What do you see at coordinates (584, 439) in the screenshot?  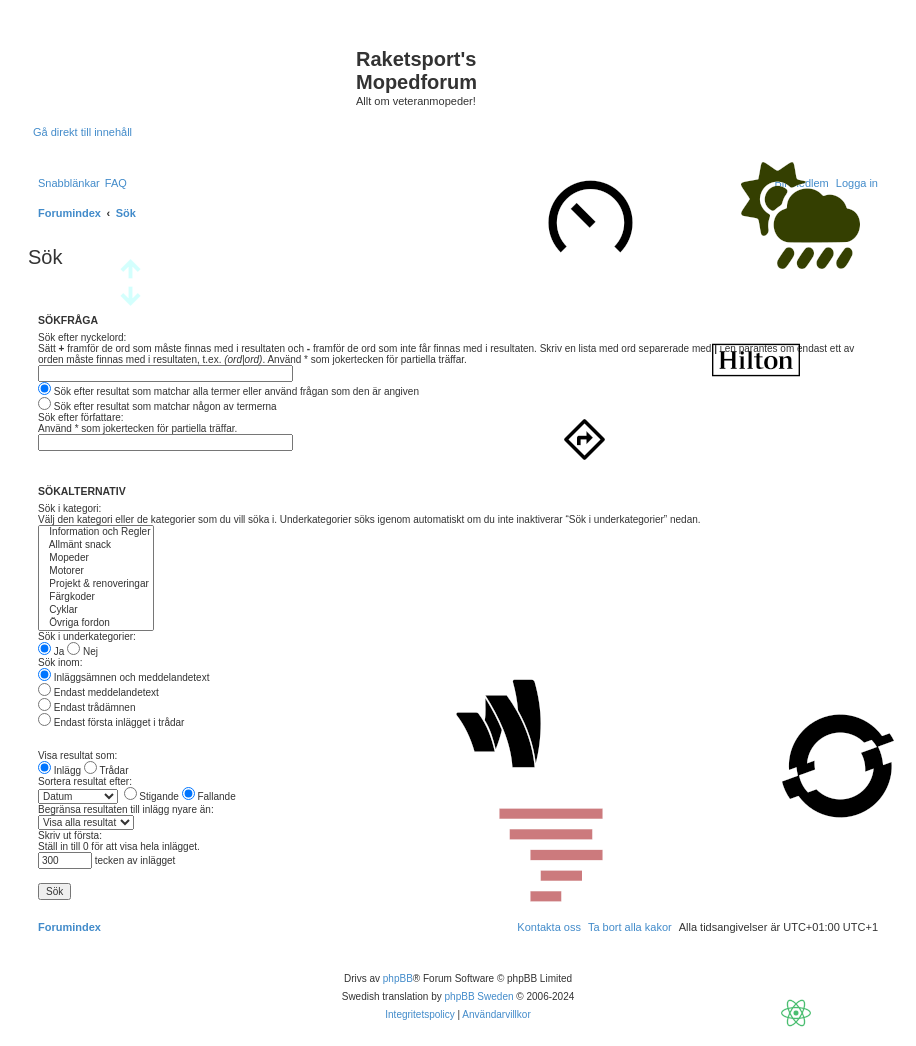 I see `get turn-by-turn directions` at bounding box center [584, 439].